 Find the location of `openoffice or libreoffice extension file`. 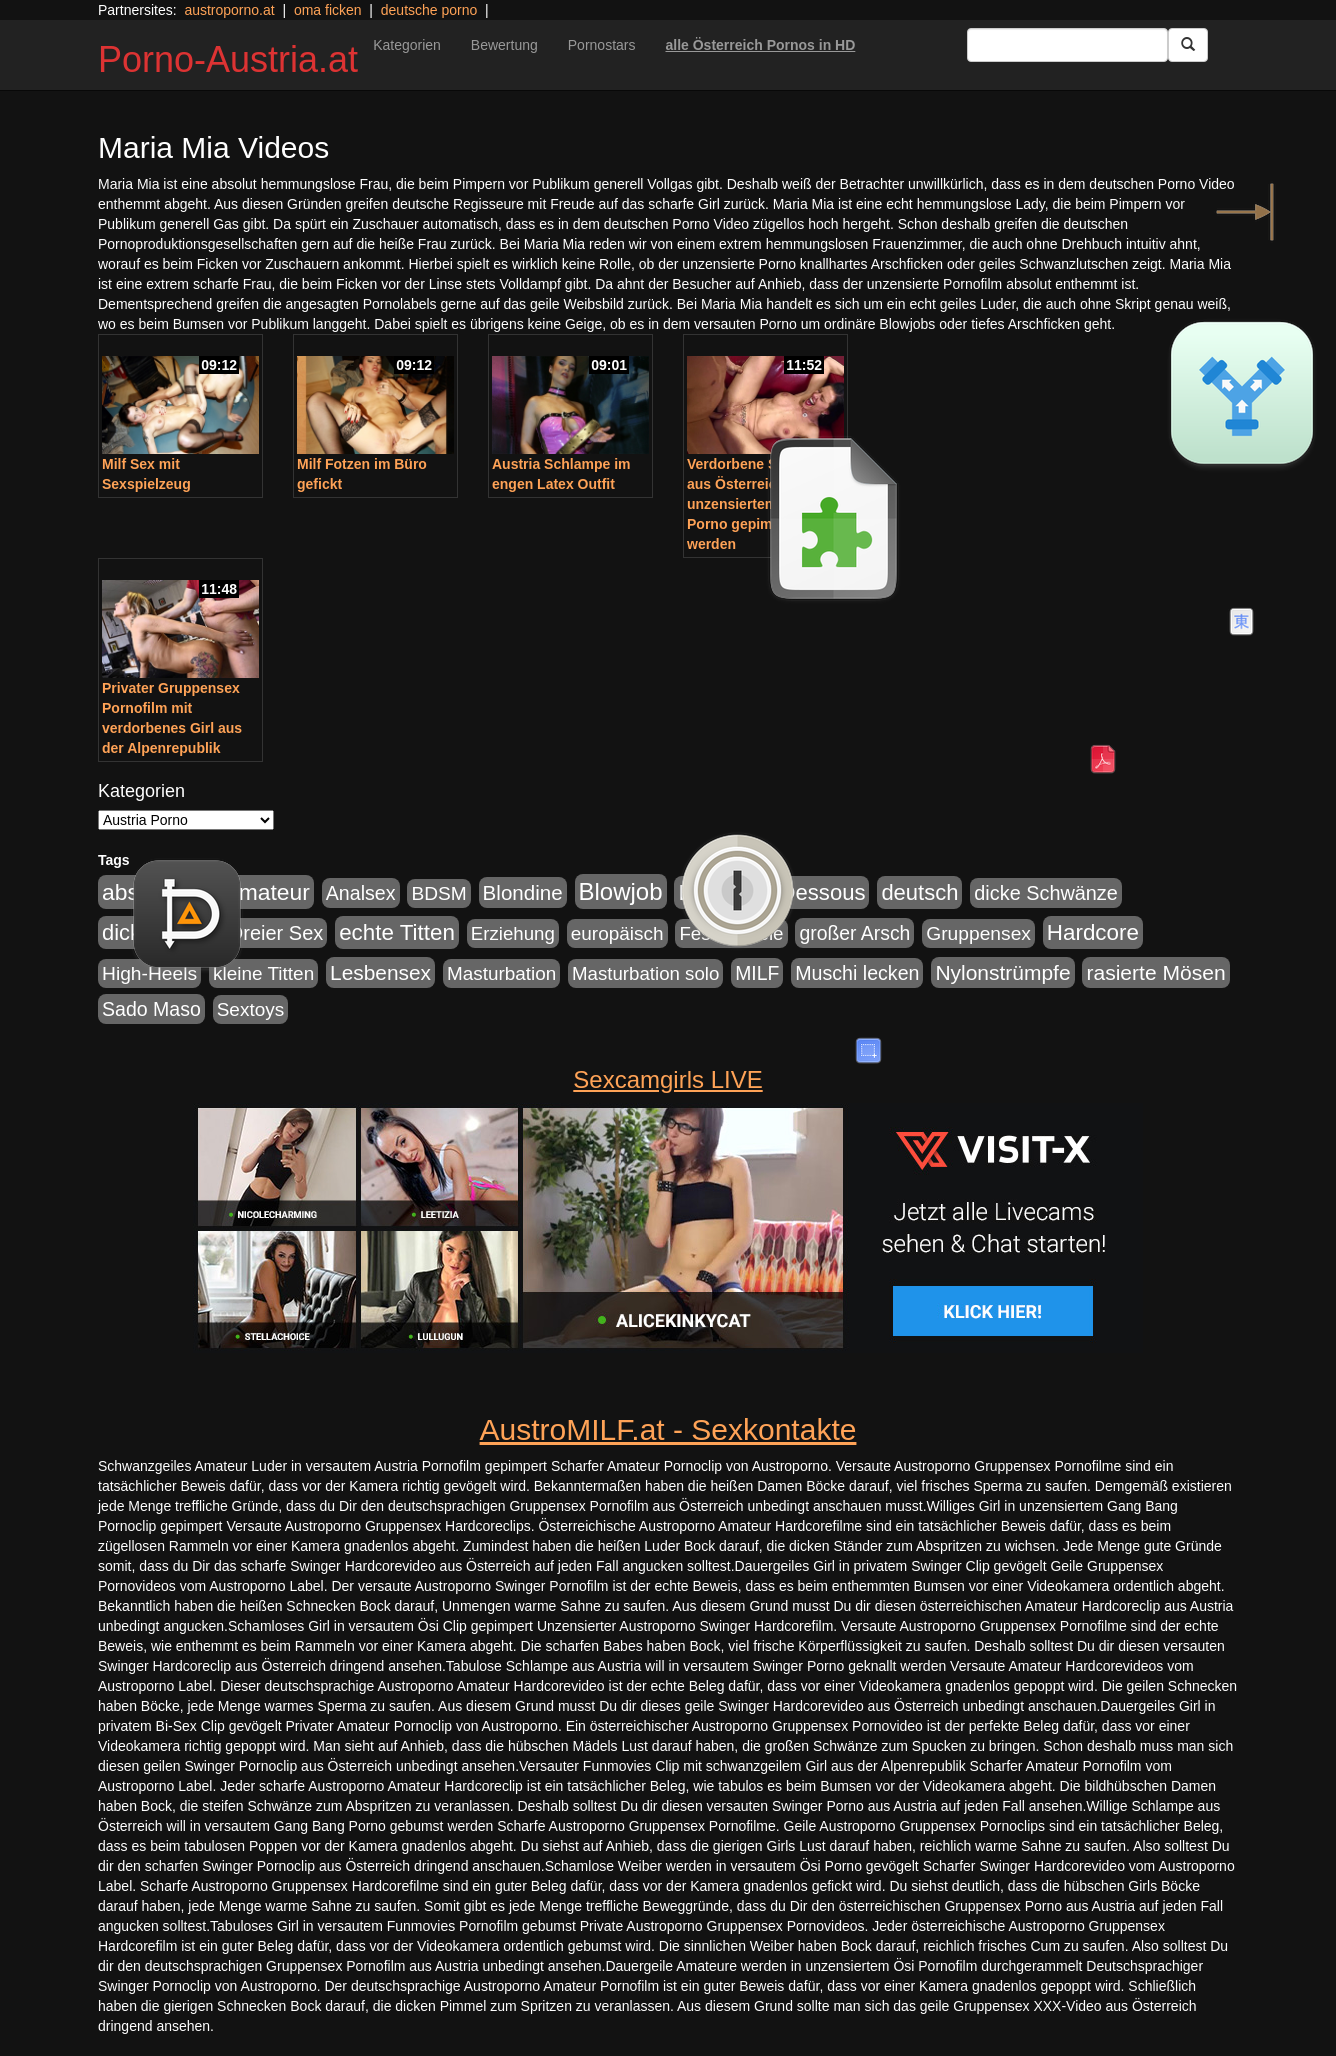

openoffice or libreoffice extension file is located at coordinates (833, 518).